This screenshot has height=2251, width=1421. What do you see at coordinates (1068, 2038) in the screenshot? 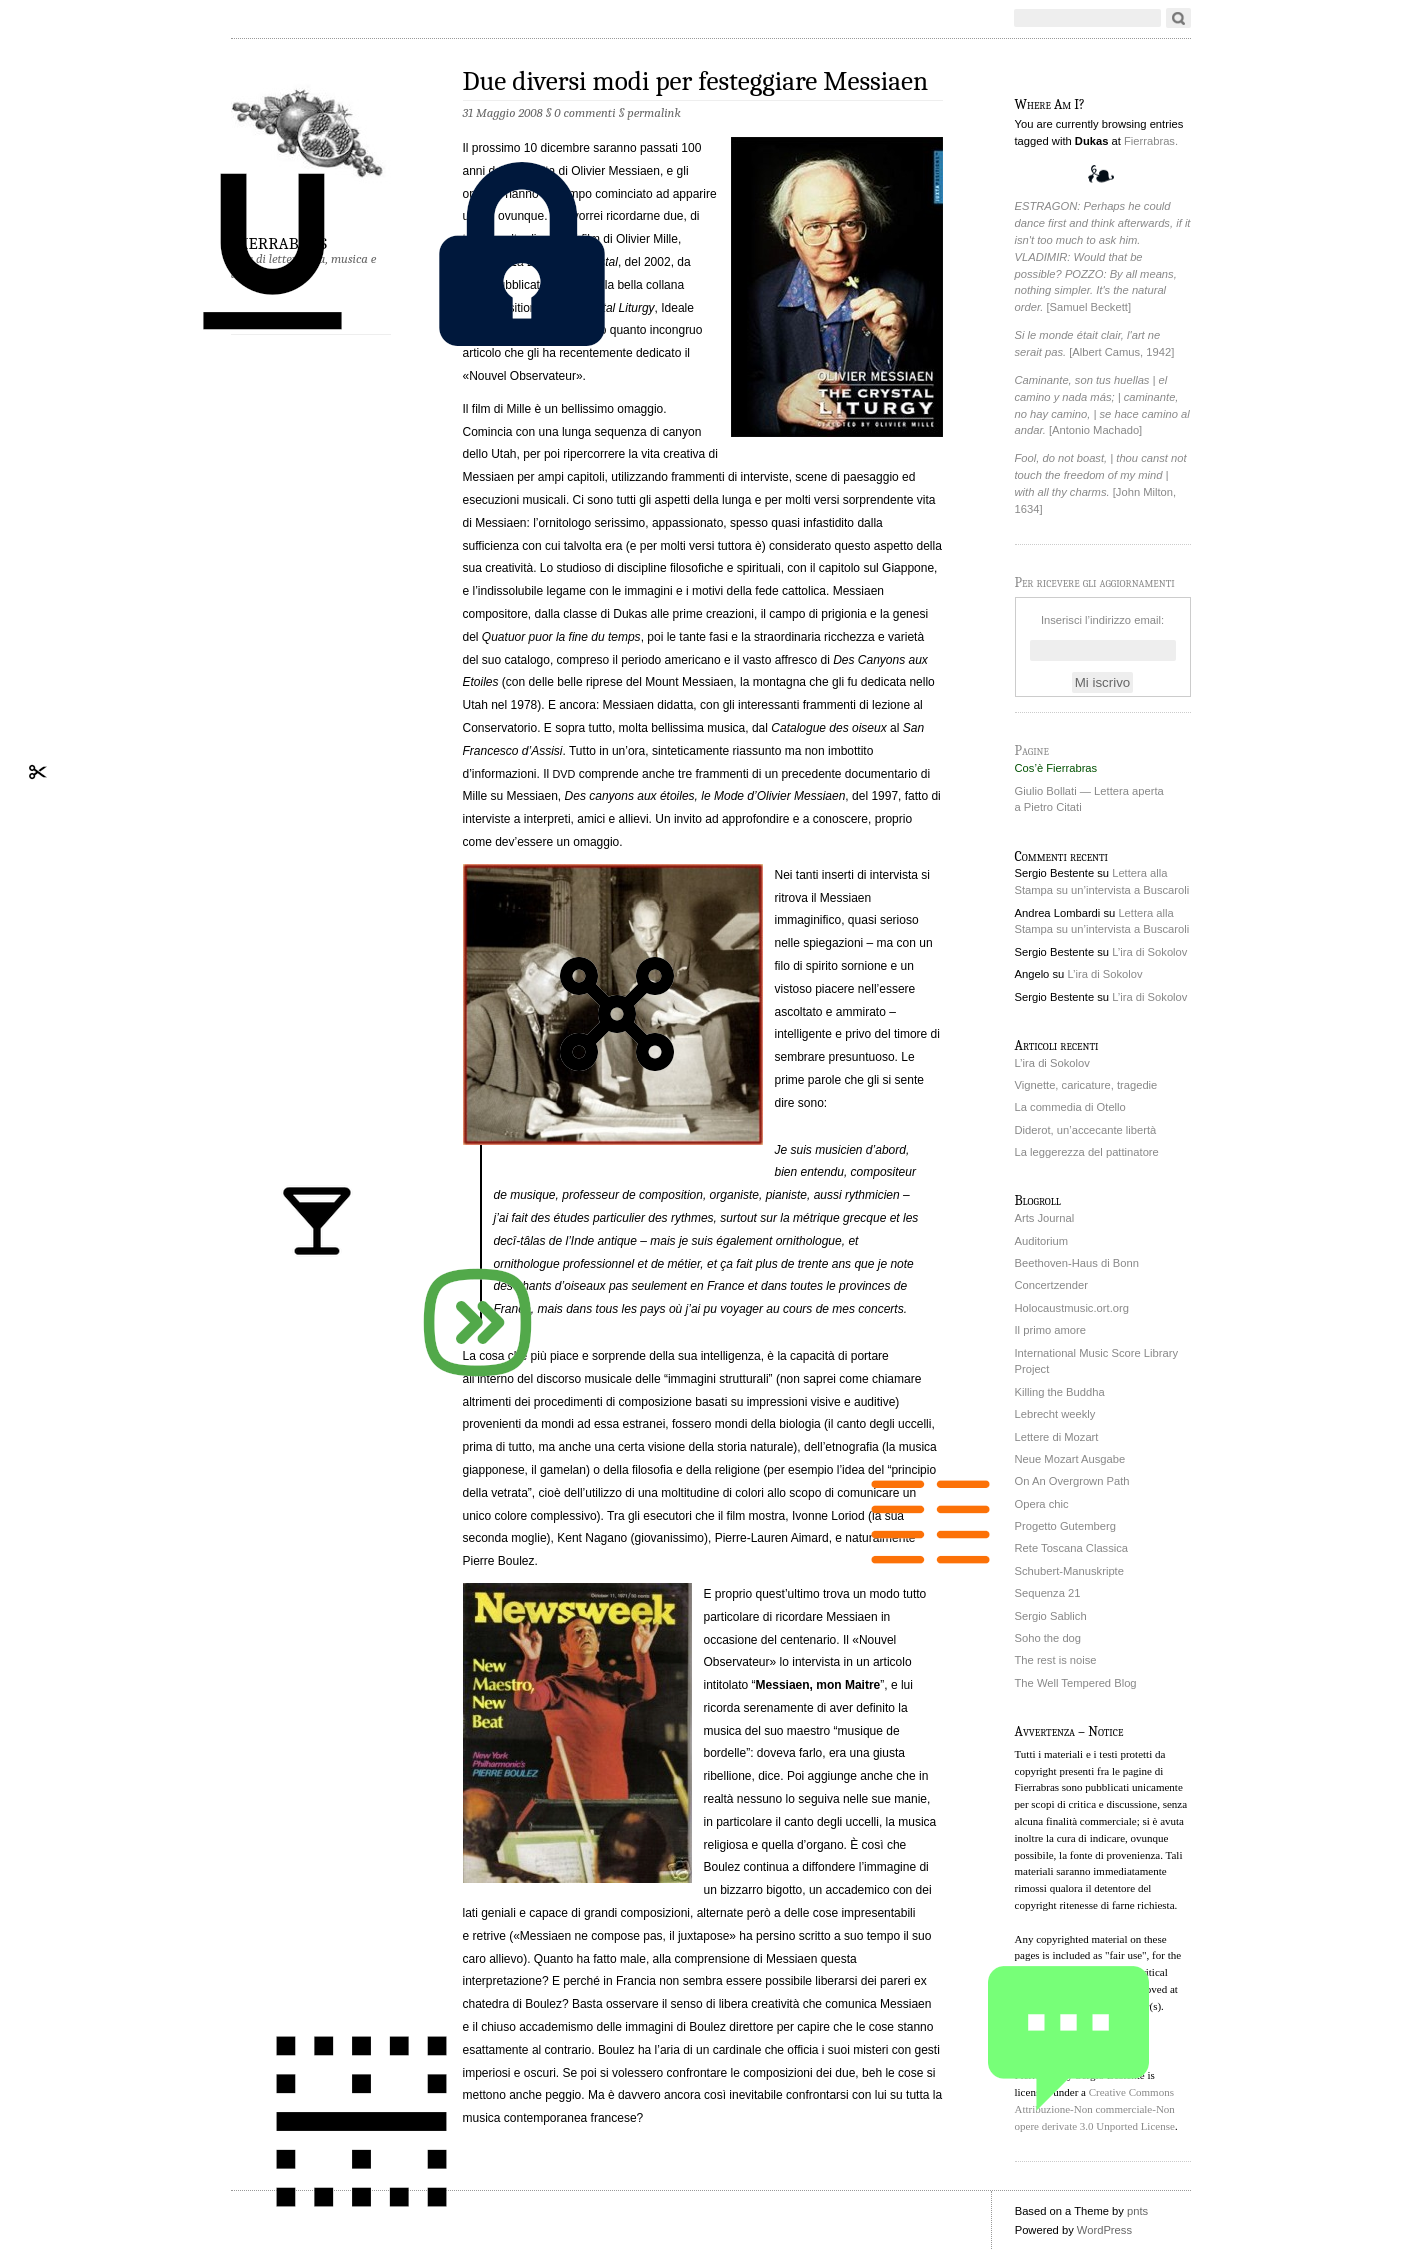
I see `open chat or messaging` at bounding box center [1068, 2038].